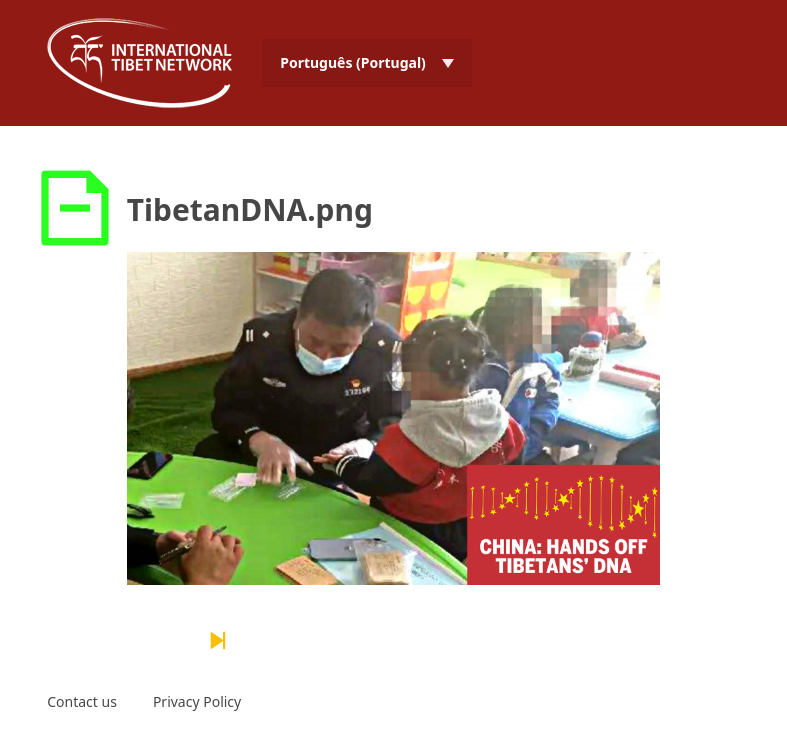 This screenshot has height=747, width=787. Describe the element at coordinates (218, 640) in the screenshot. I see `skip to the next track` at that location.